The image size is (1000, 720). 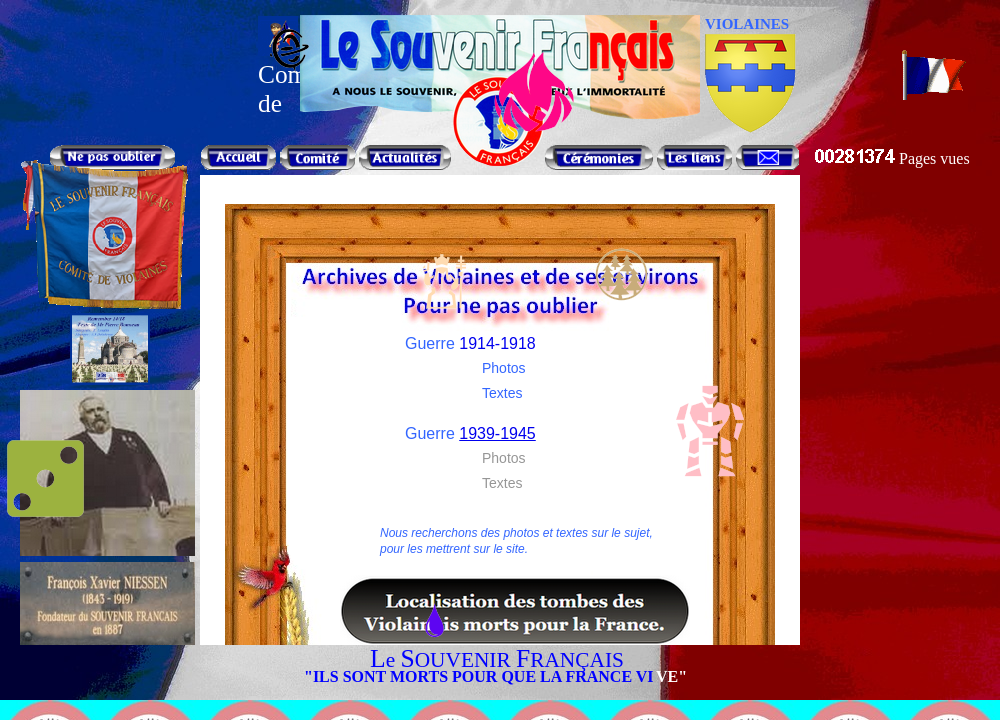 I want to click on select battle mech unit in game, so click(x=710, y=431).